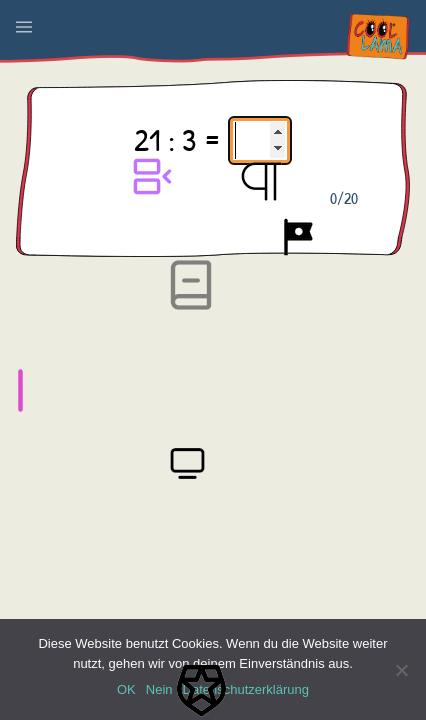  What do you see at coordinates (297, 237) in the screenshot?
I see `start a guided tour or walkthrough` at bounding box center [297, 237].